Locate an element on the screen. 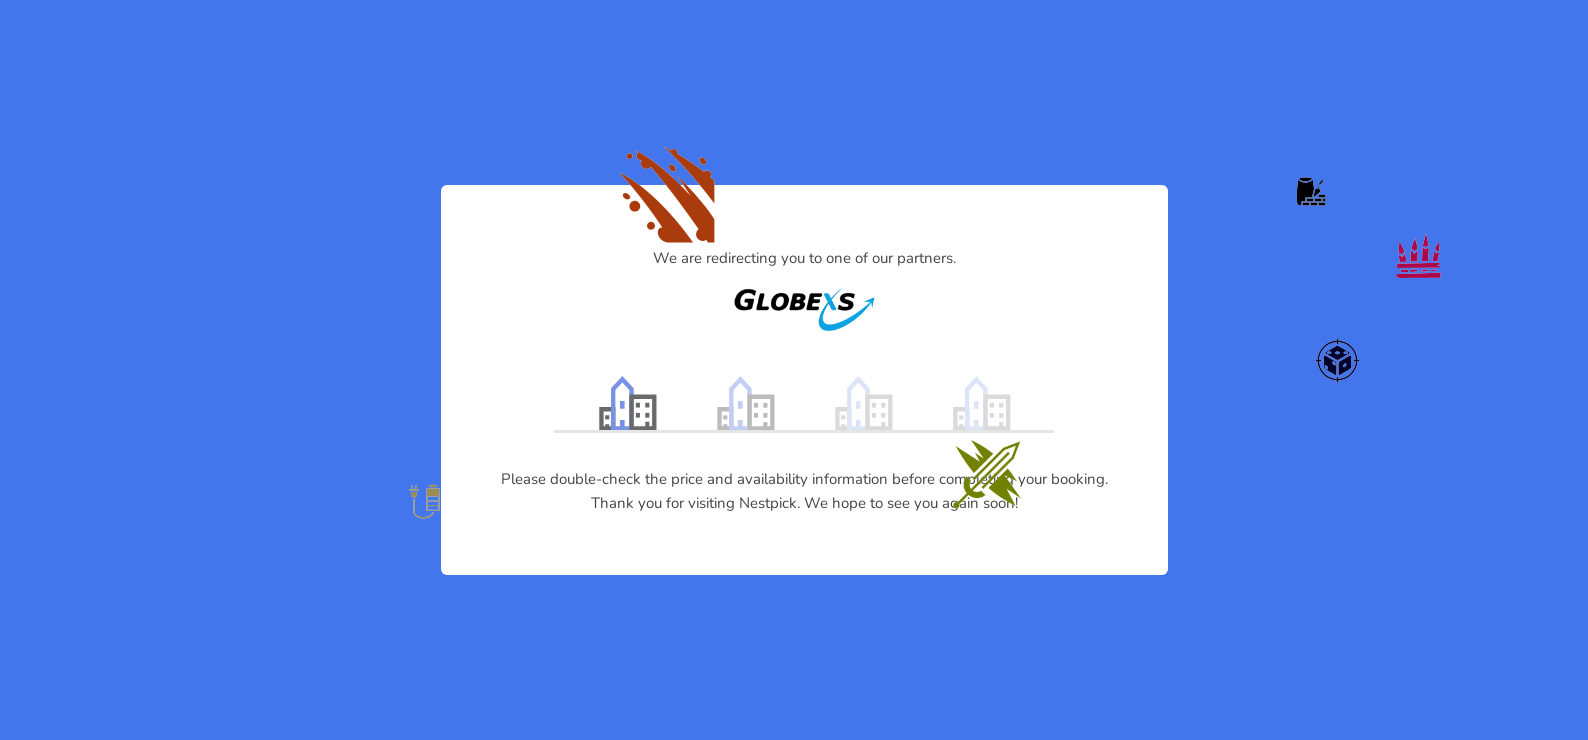 The height and width of the screenshot is (740, 1588). target a random selection or dice roll is located at coordinates (1337, 360).